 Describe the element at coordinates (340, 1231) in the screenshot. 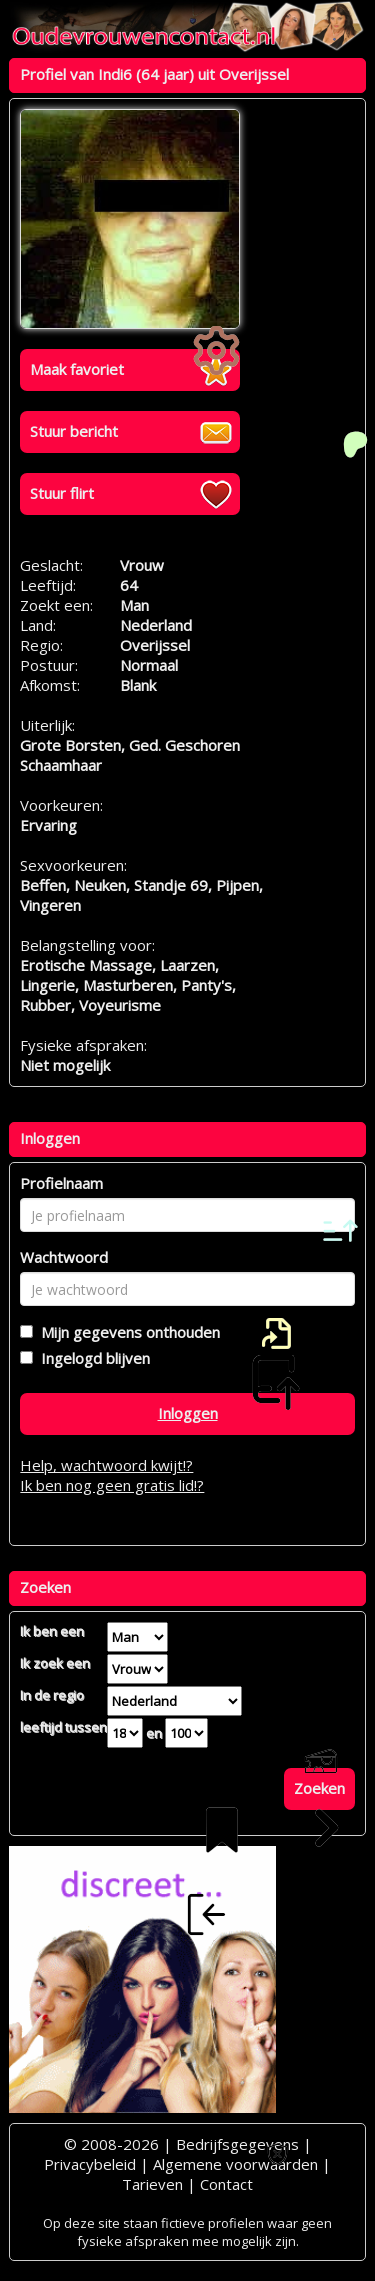

I see `sort items in ascending order` at that location.